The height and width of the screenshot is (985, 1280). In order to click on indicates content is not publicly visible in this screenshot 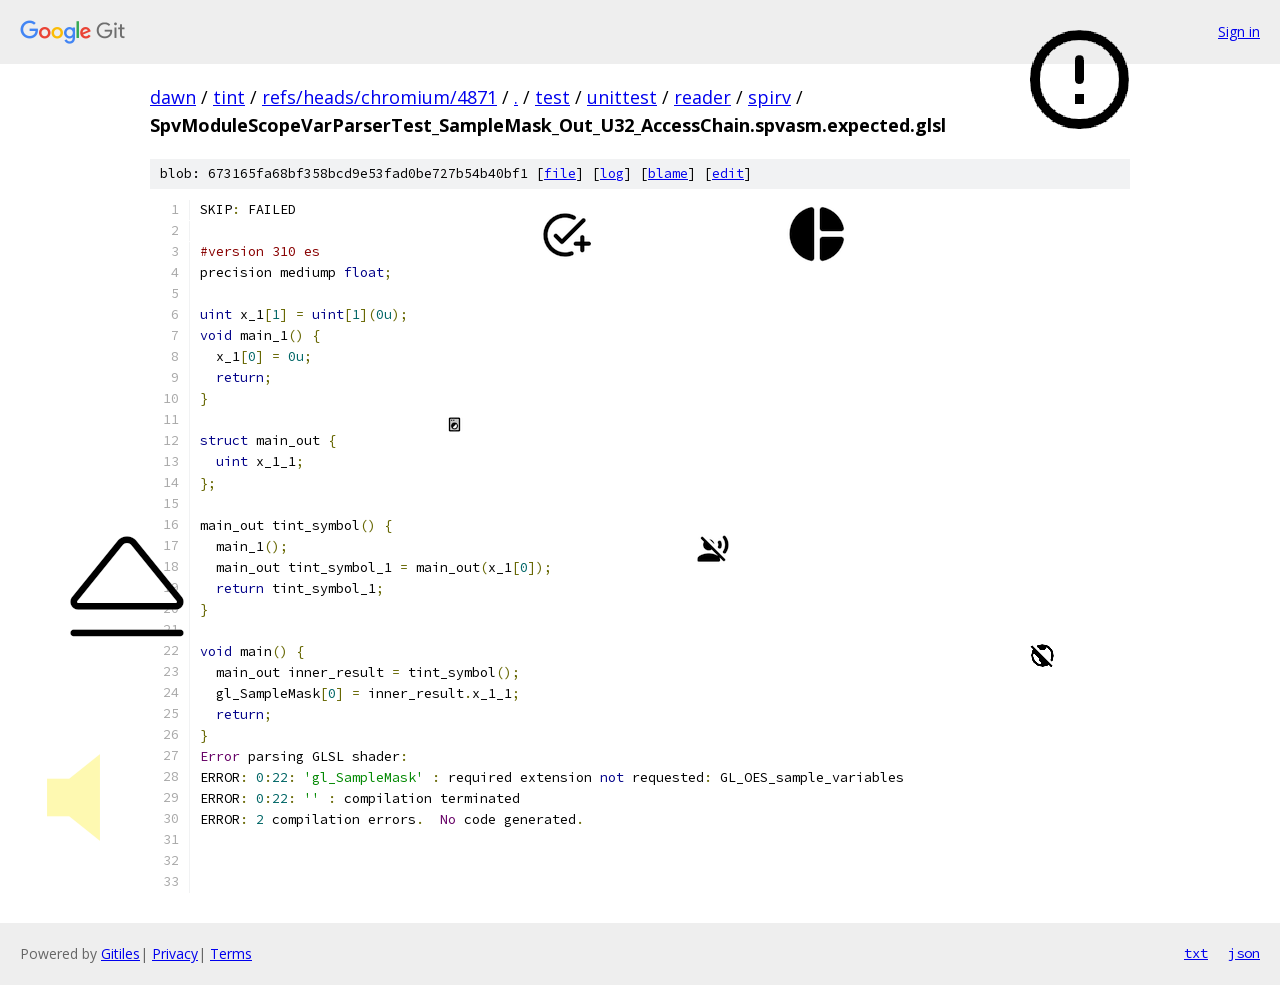, I will do `click(1042, 655)`.